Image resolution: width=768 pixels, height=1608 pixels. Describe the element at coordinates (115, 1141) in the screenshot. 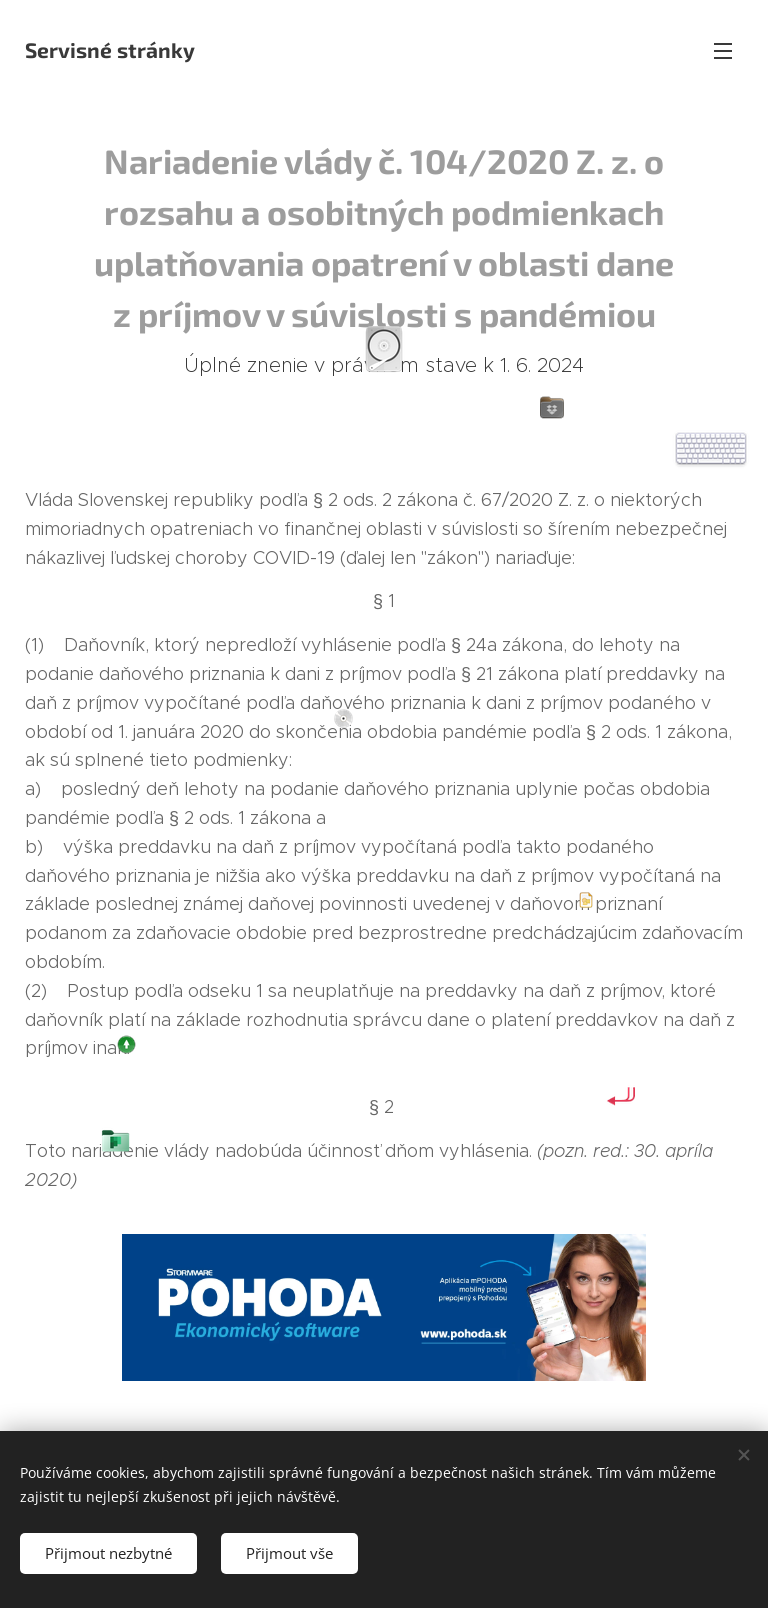

I see `open microsoft planner files folder` at that location.